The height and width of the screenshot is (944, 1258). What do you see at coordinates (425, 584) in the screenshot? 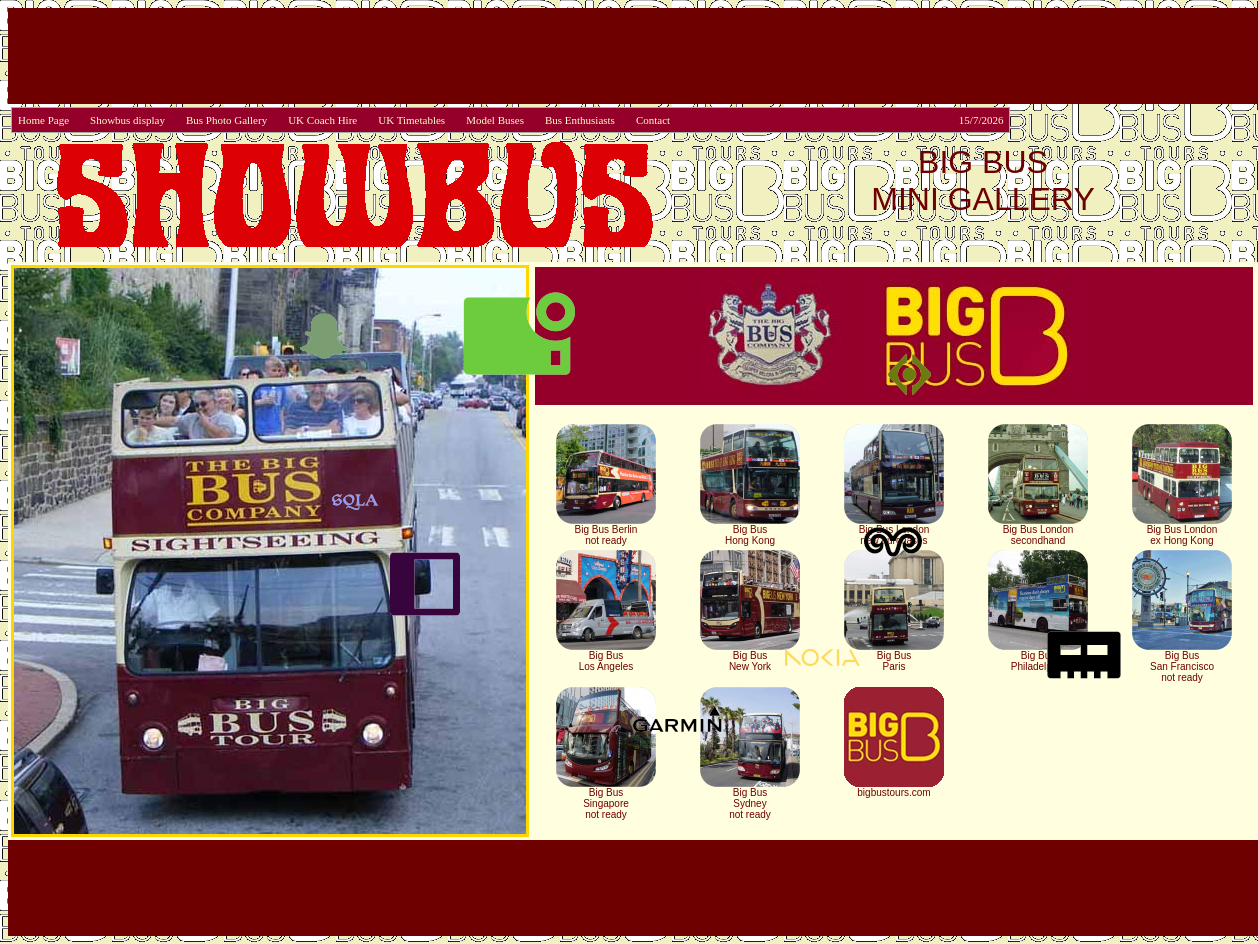
I see `toggle the sidebar panel` at bounding box center [425, 584].